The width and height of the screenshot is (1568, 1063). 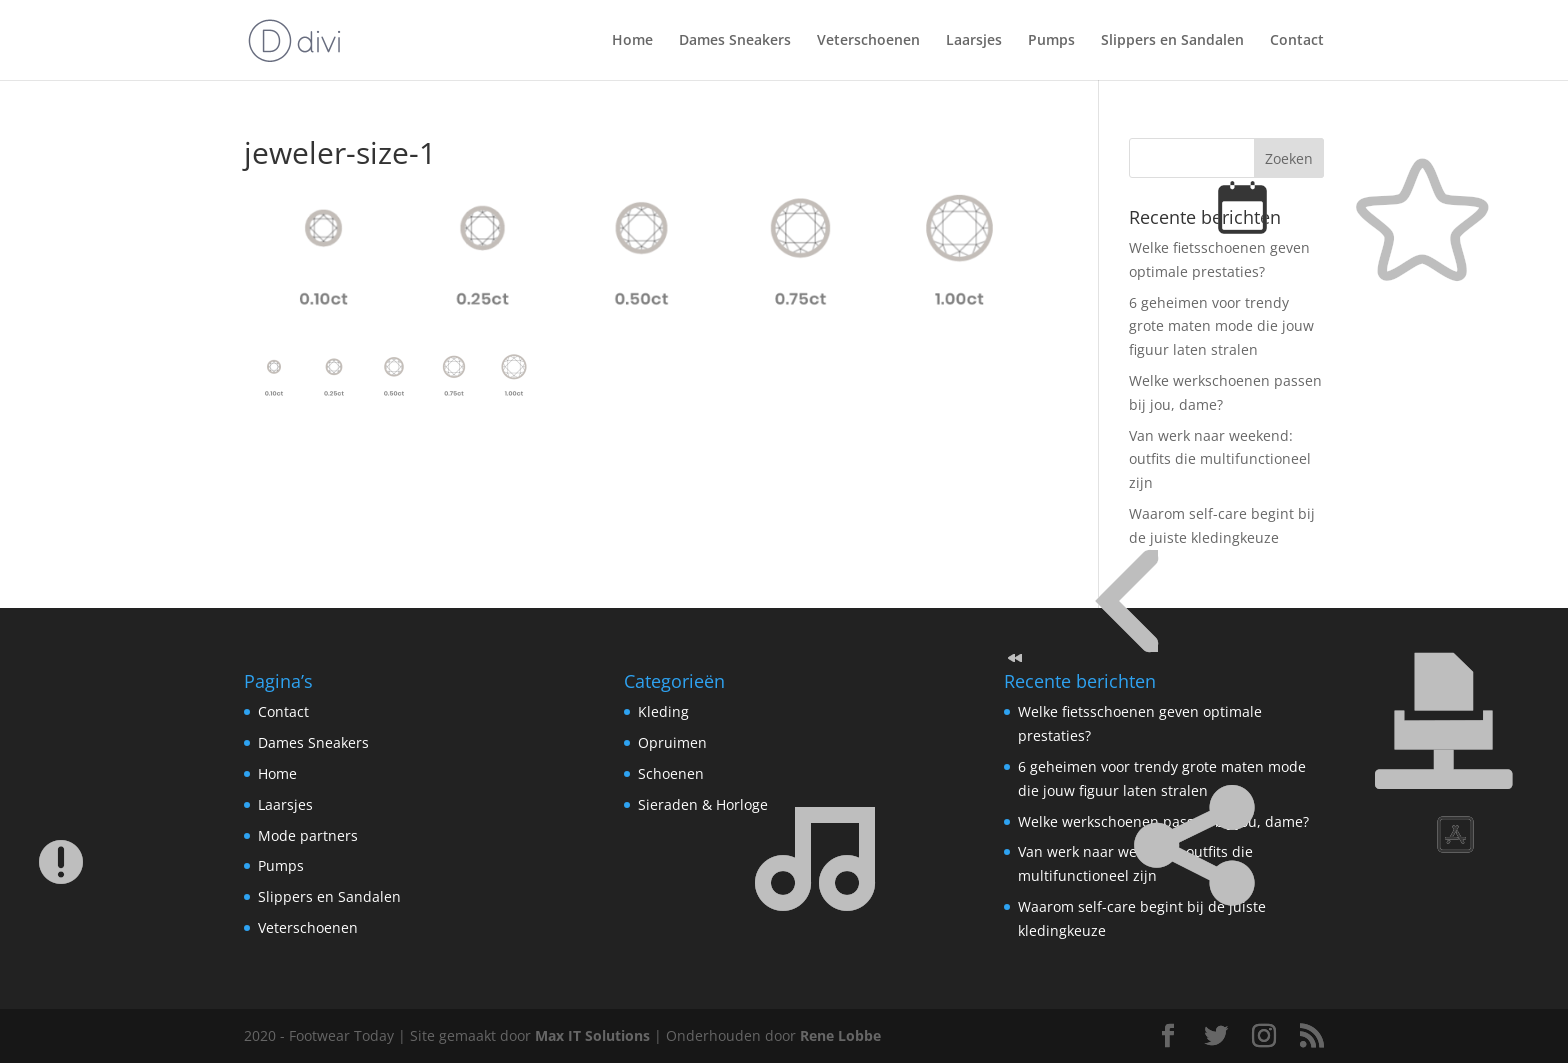 I want to click on rewind or seek backward in media playback, so click(x=1015, y=658).